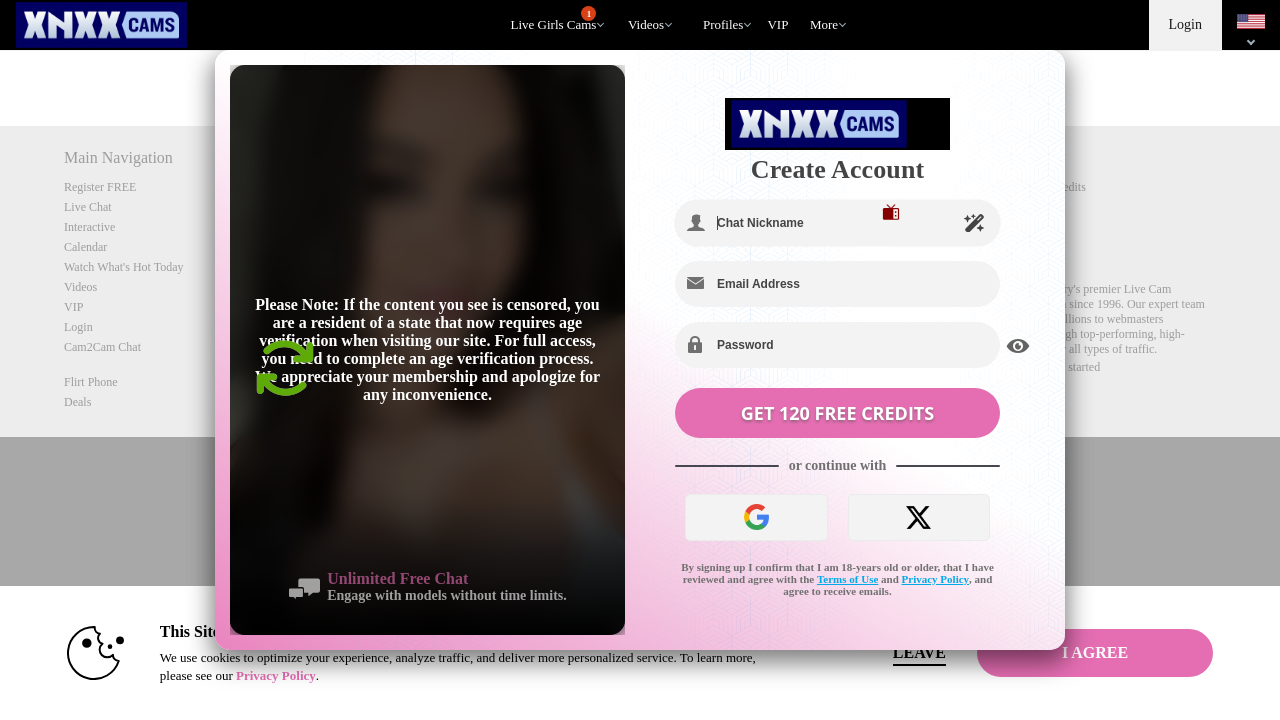 This screenshot has width=1280, height=720. I want to click on refresh or reload content, so click(285, 368).